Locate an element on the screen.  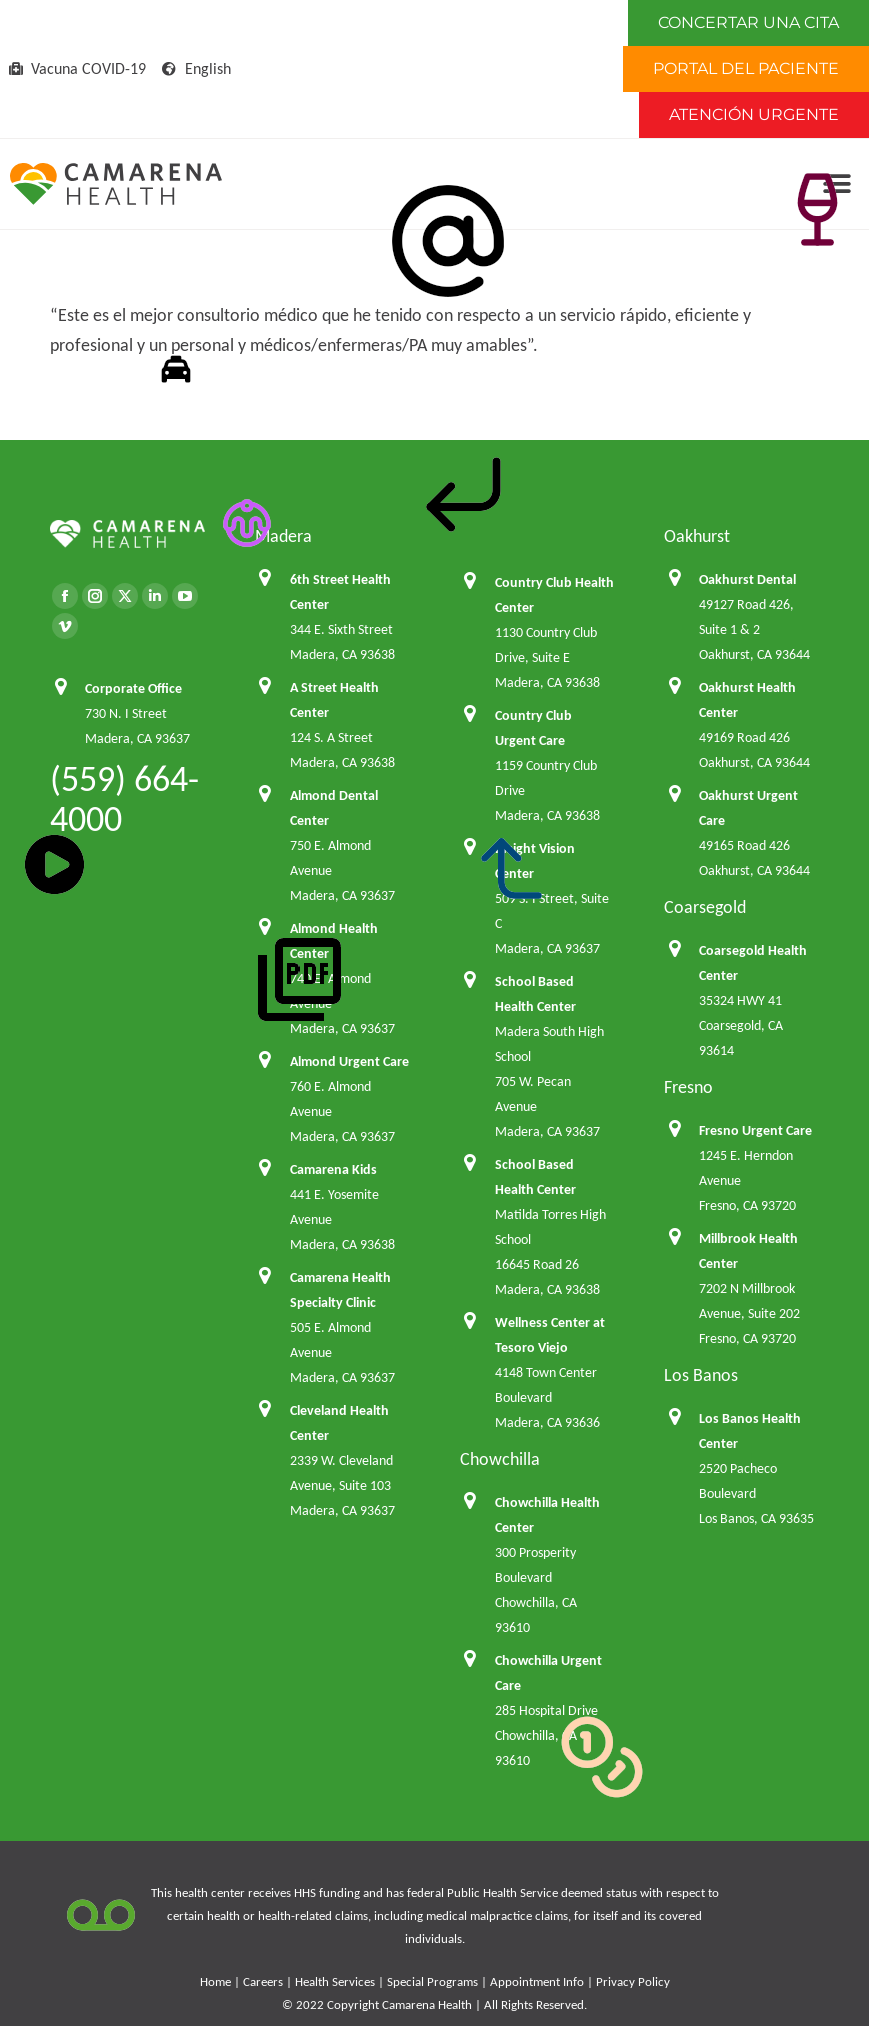
browse wine selection or menu is located at coordinates (817, 209).